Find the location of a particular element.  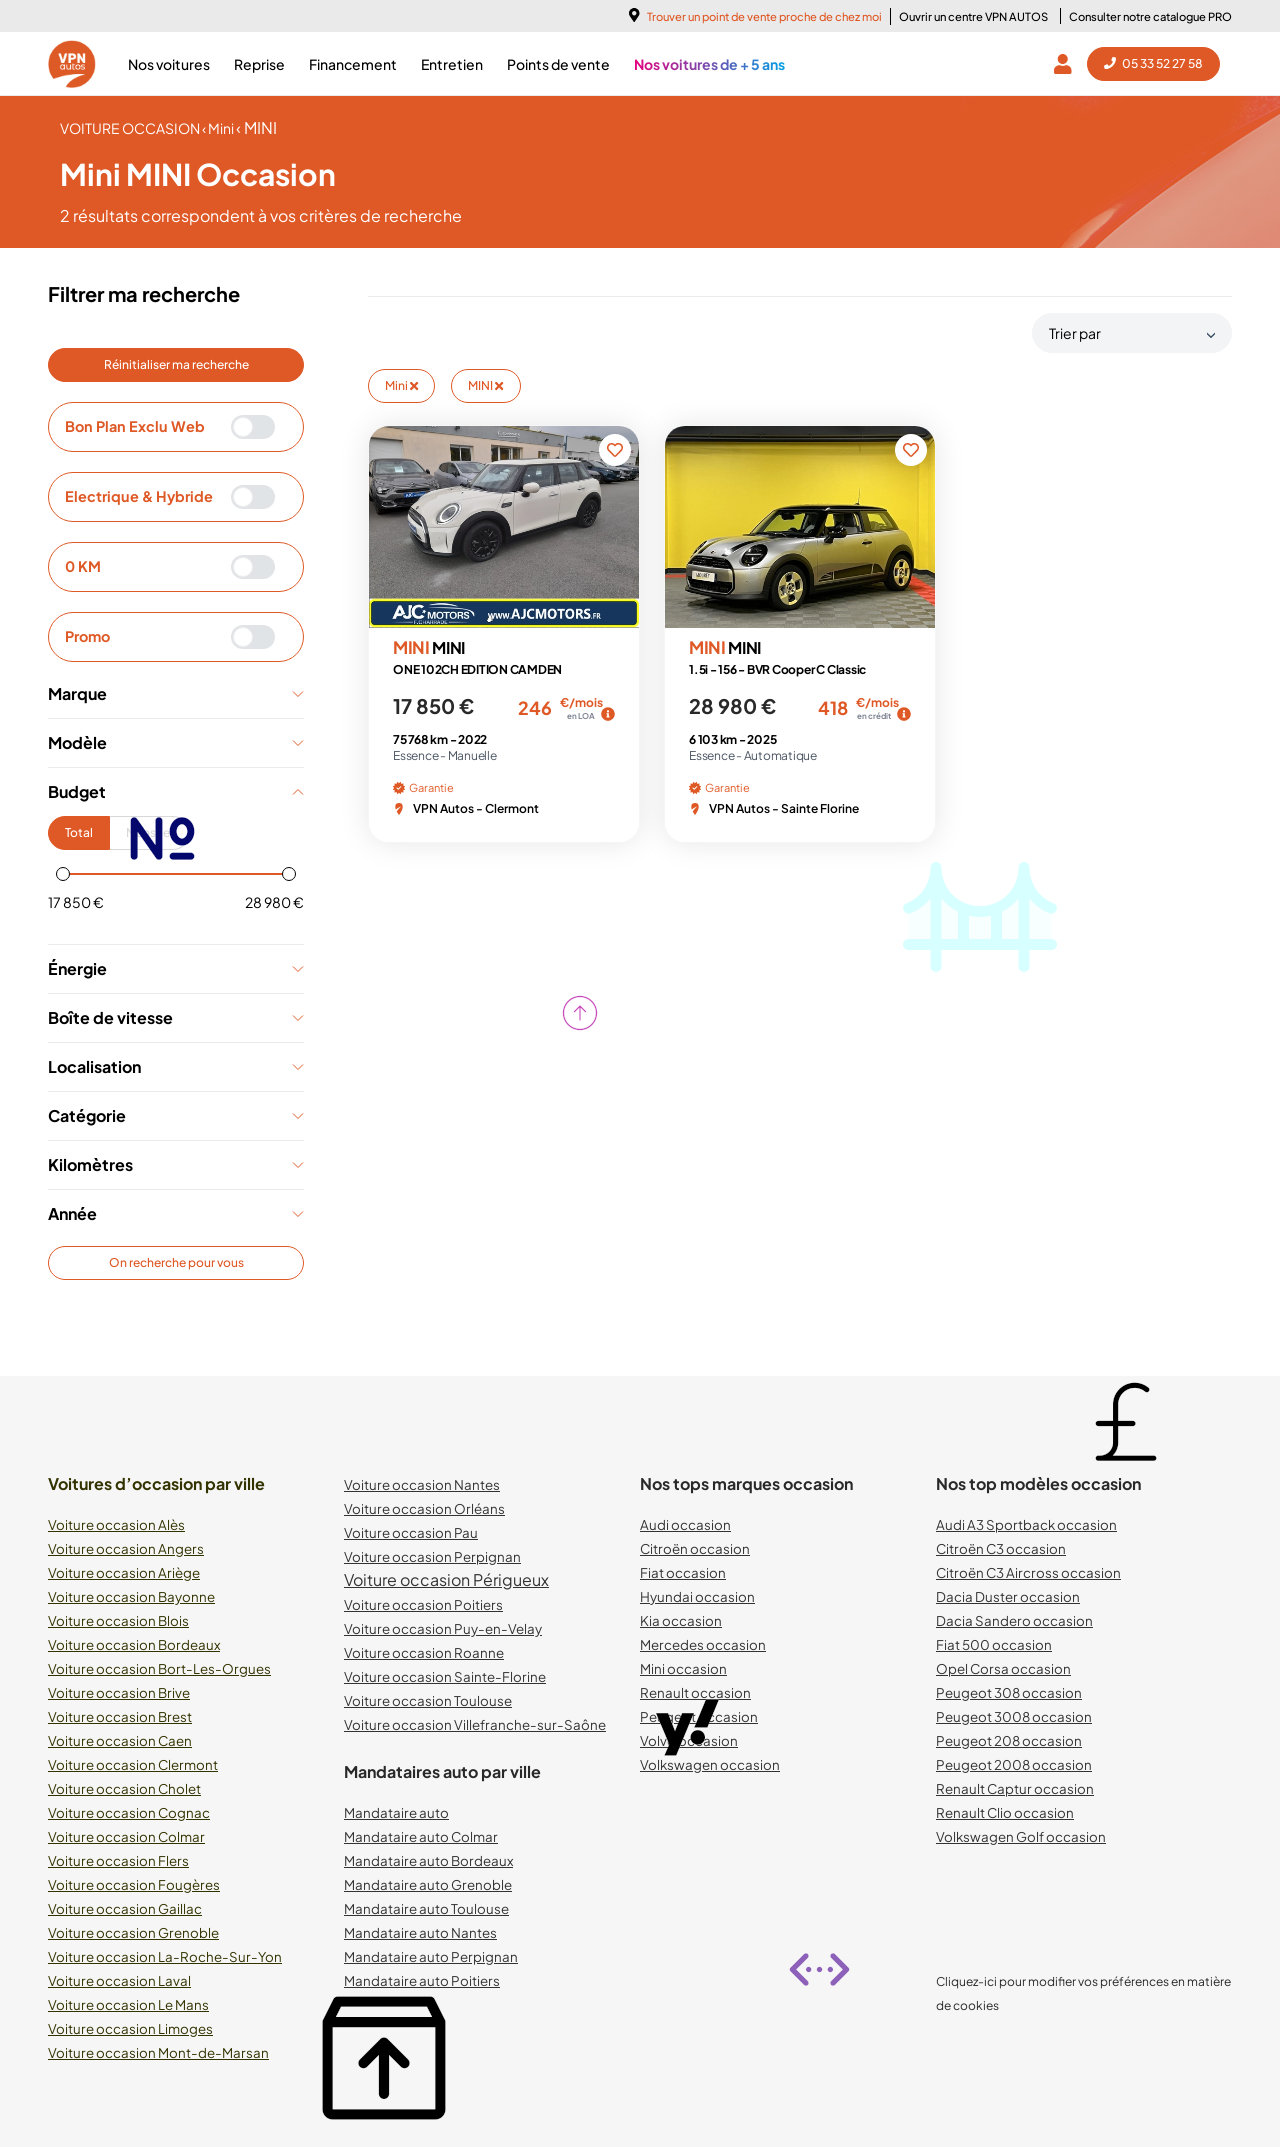

upload to storage or cloud is located at coordinates (384, 2058).